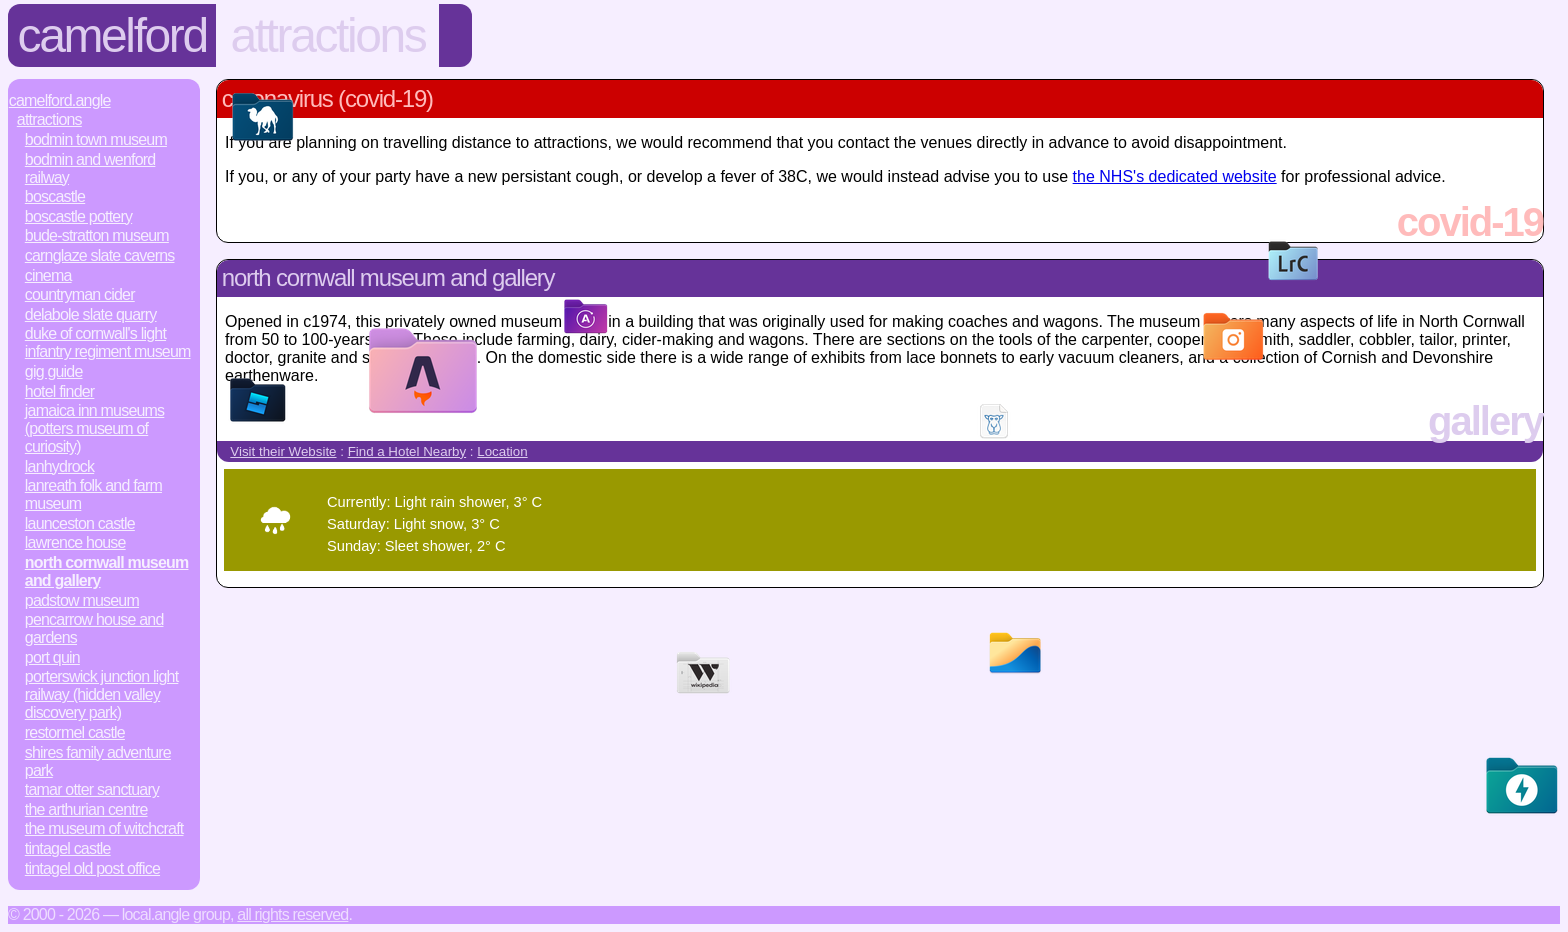  Describe the element at coordinates (1233, 338) in the screenshot. I see `open 4K Stogram downloads folder` at that location.